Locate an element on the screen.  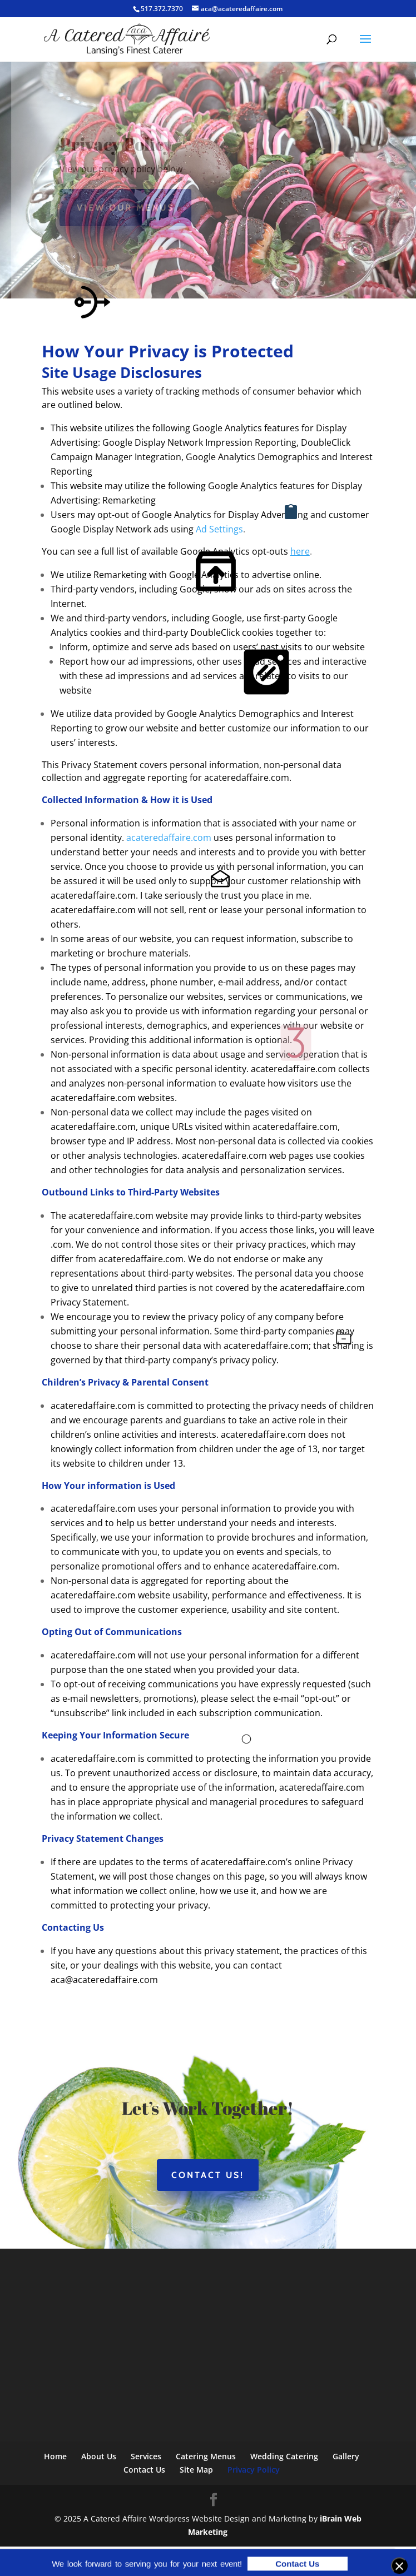
indicates step three in a multi-step process is located at coordinates (296, 1043).